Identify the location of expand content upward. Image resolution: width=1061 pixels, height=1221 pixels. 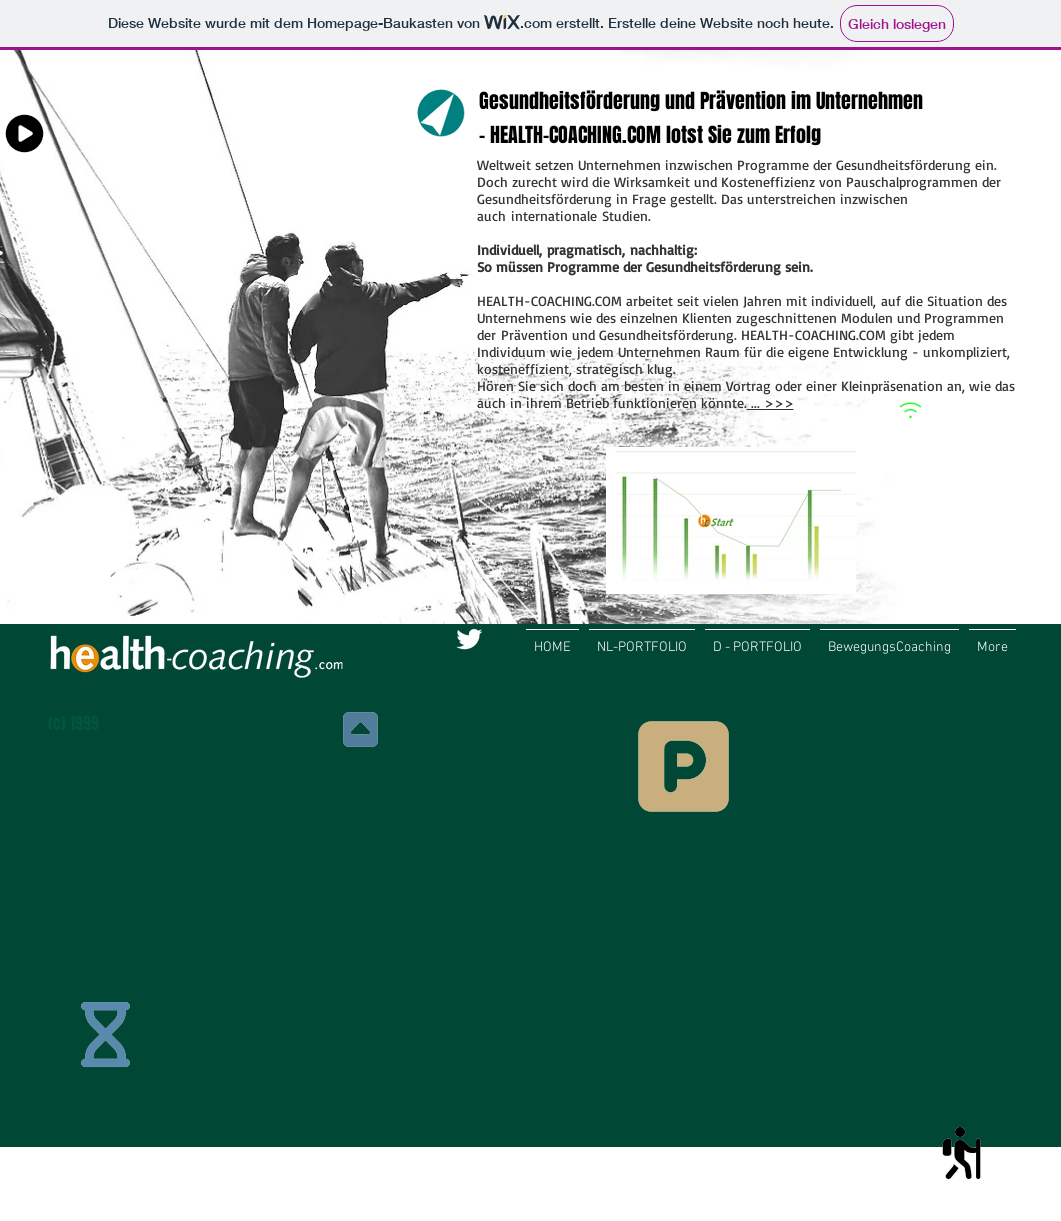
(360, 729).